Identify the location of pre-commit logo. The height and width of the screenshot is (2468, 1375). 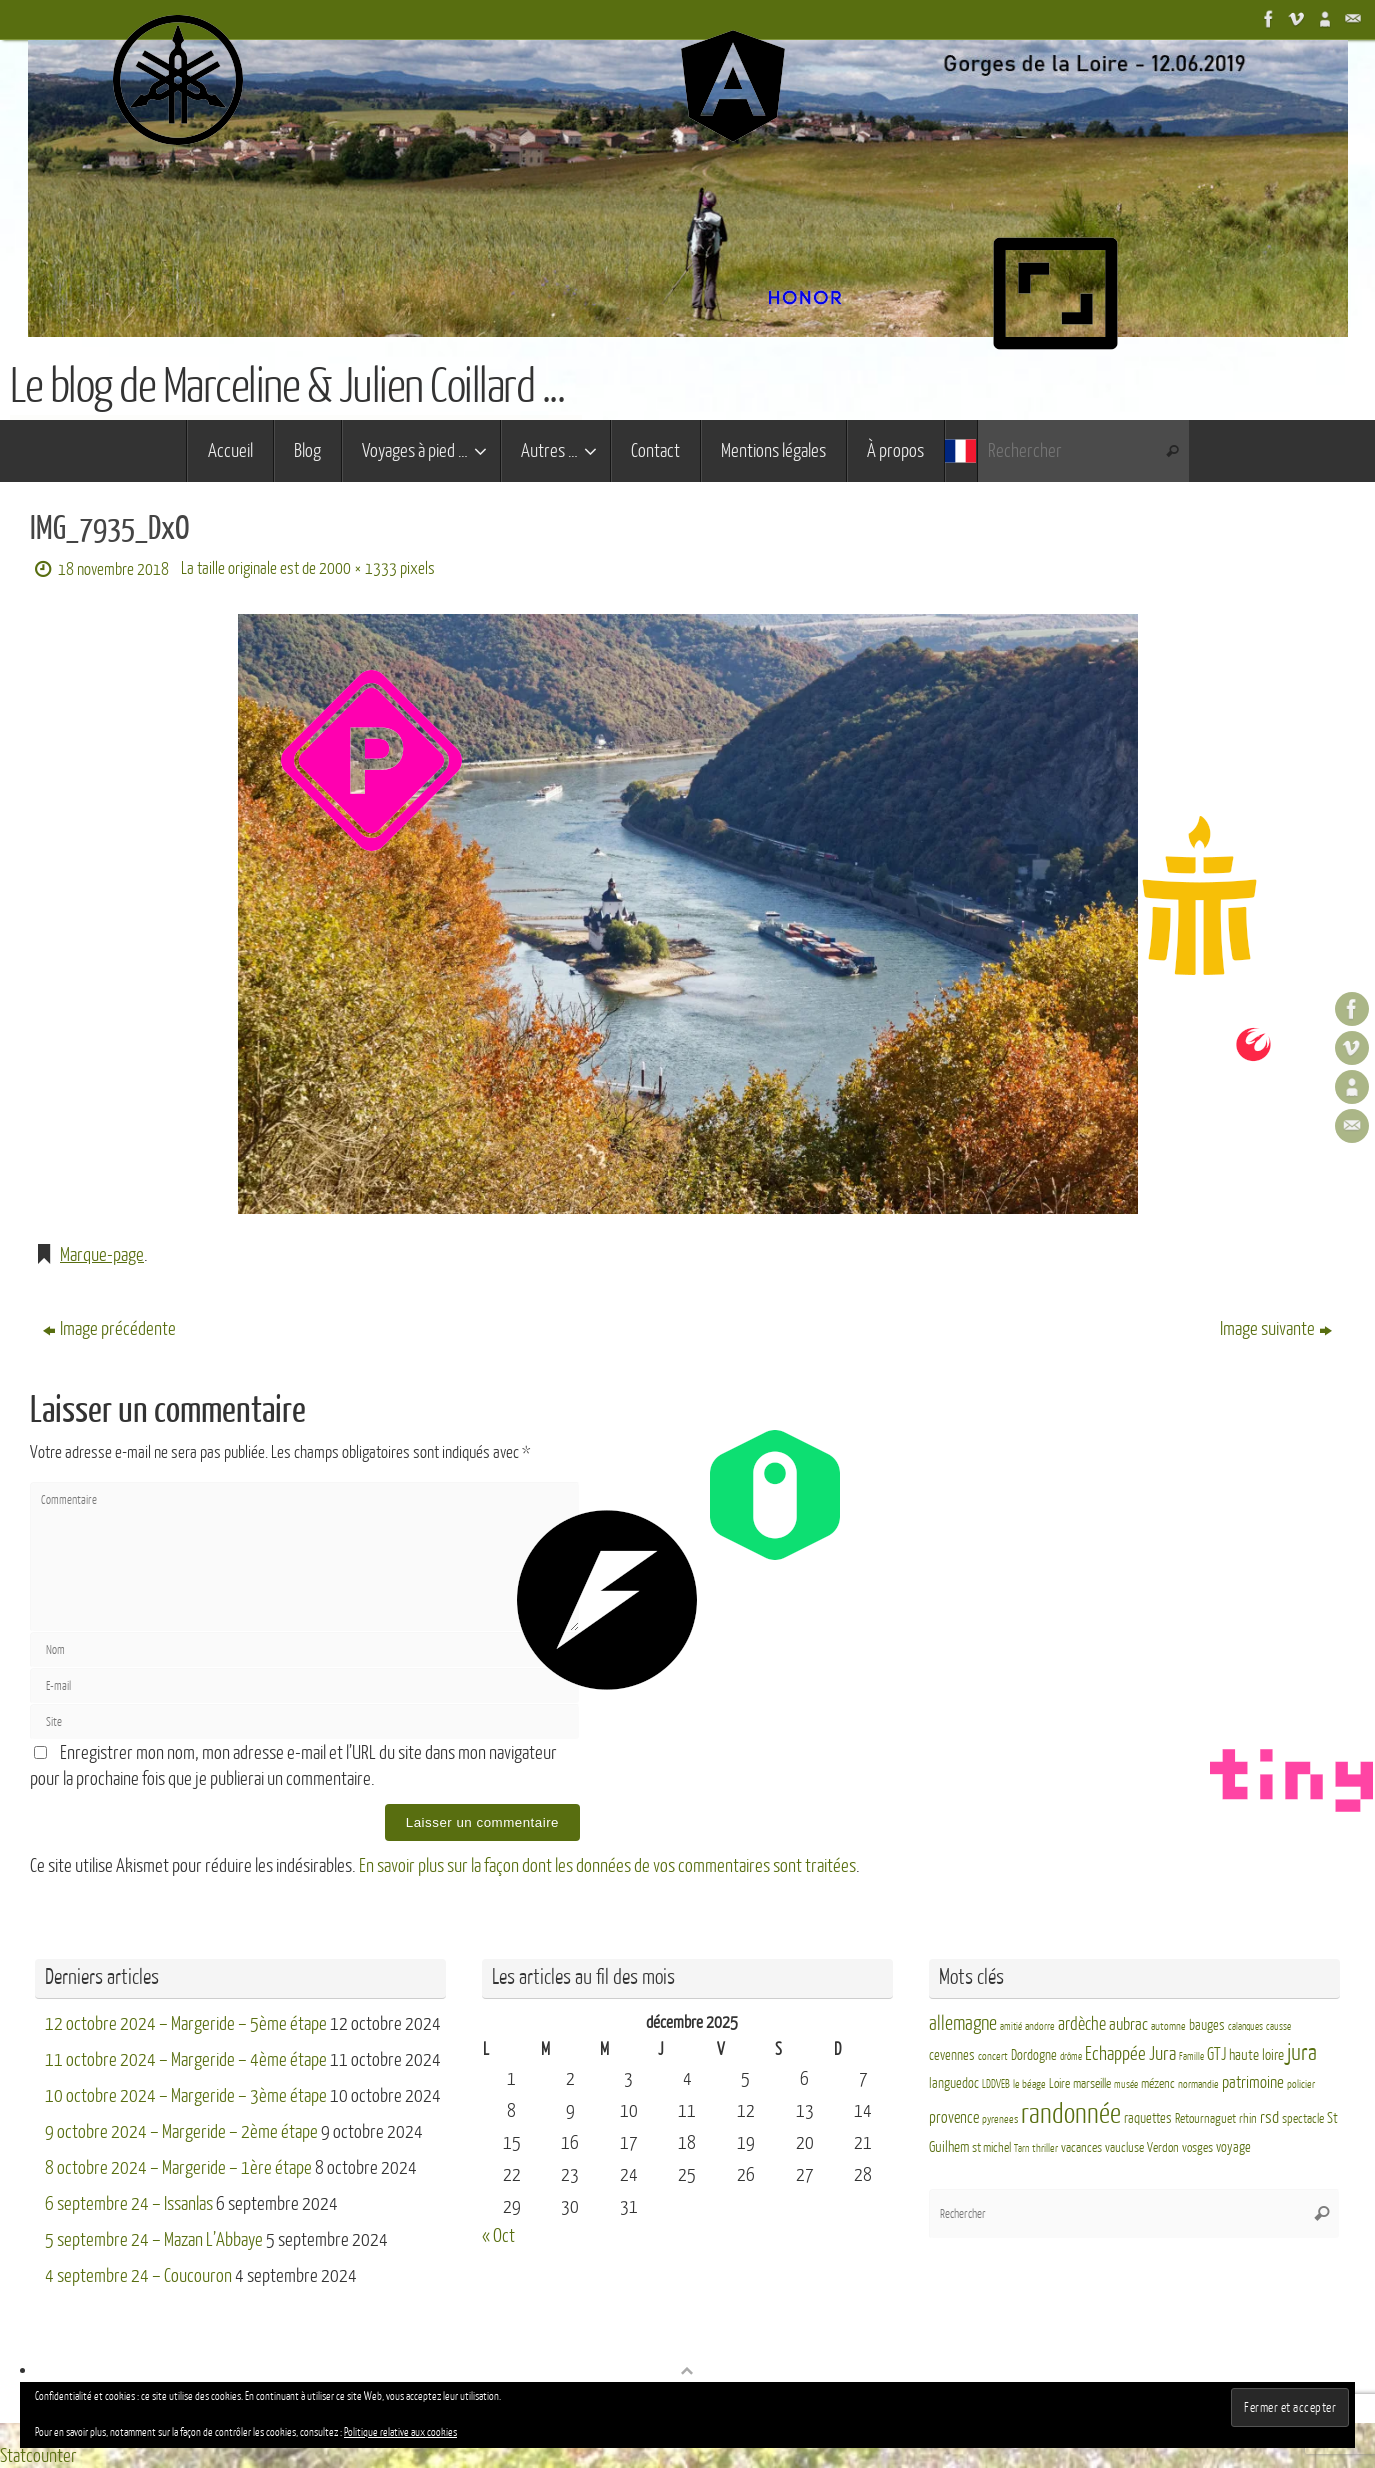
(371, 760).